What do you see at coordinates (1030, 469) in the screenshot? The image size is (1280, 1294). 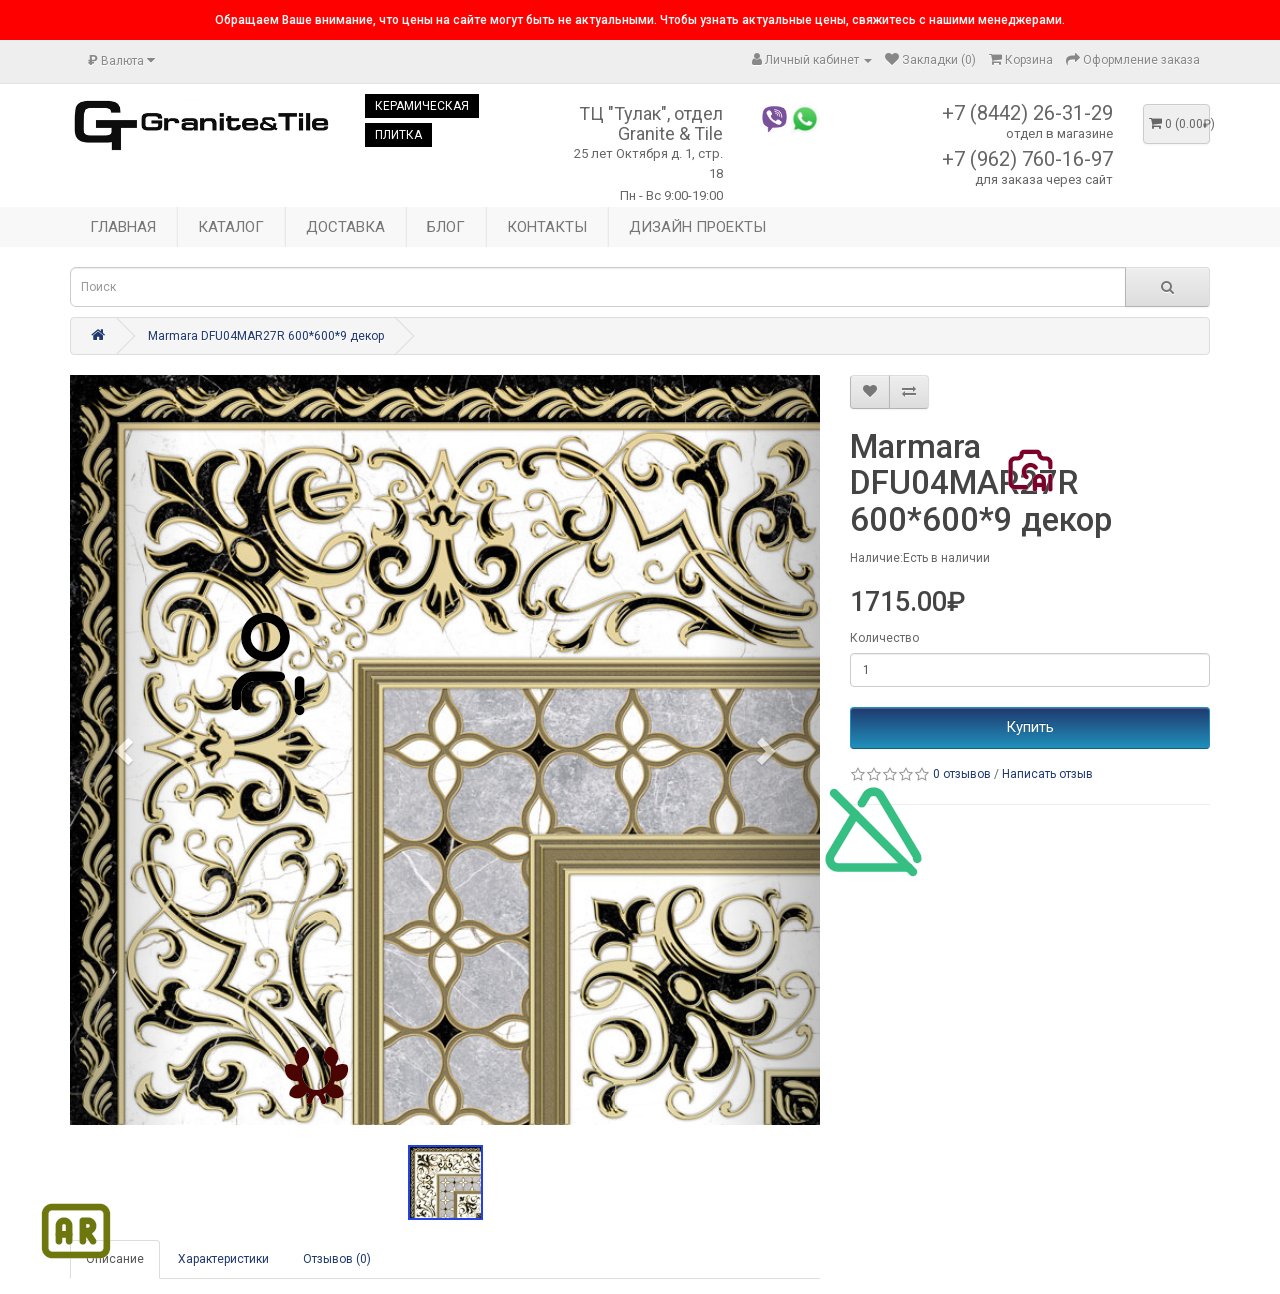 I see `access AI-powered camera features` at bounding box center [1030, 469].